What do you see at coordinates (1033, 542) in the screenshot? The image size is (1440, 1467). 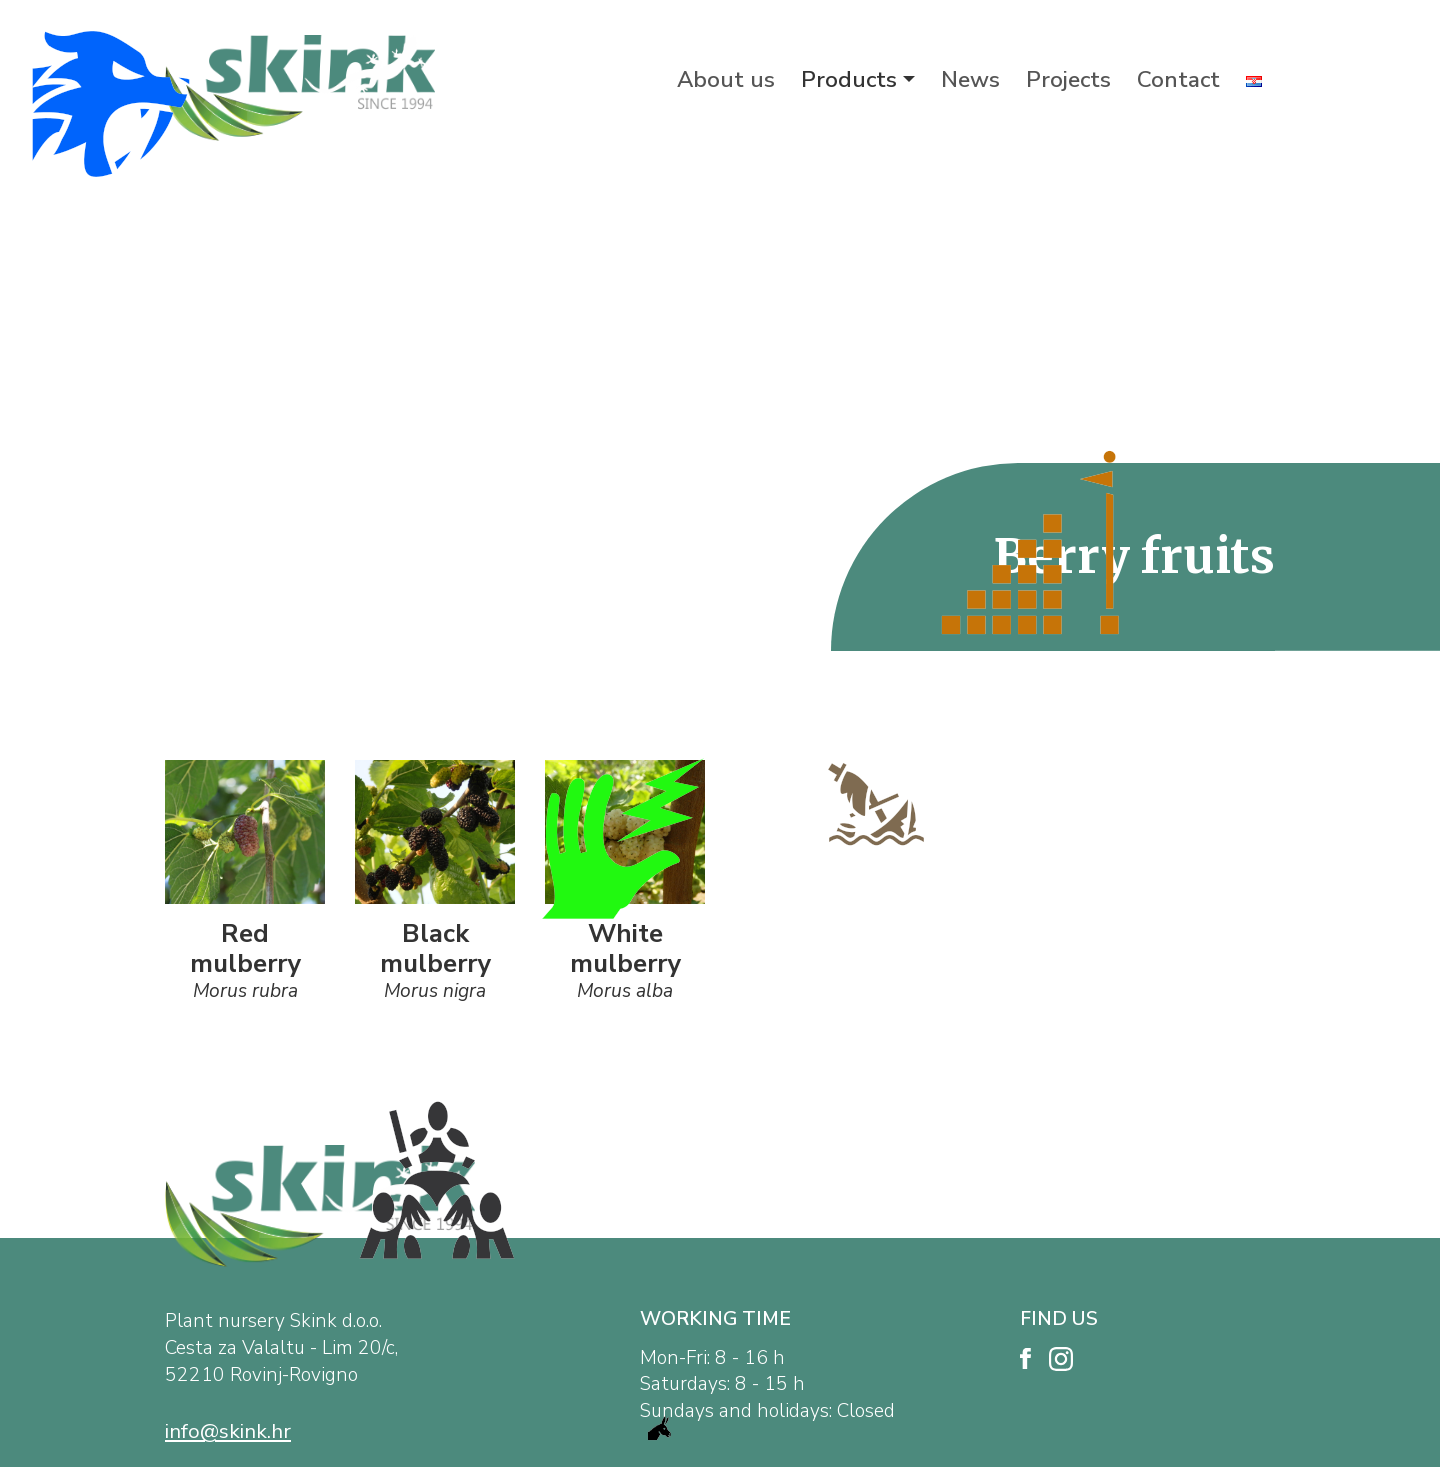 I see `reach the end of a level or stage` at bounding box center [1033, 542].